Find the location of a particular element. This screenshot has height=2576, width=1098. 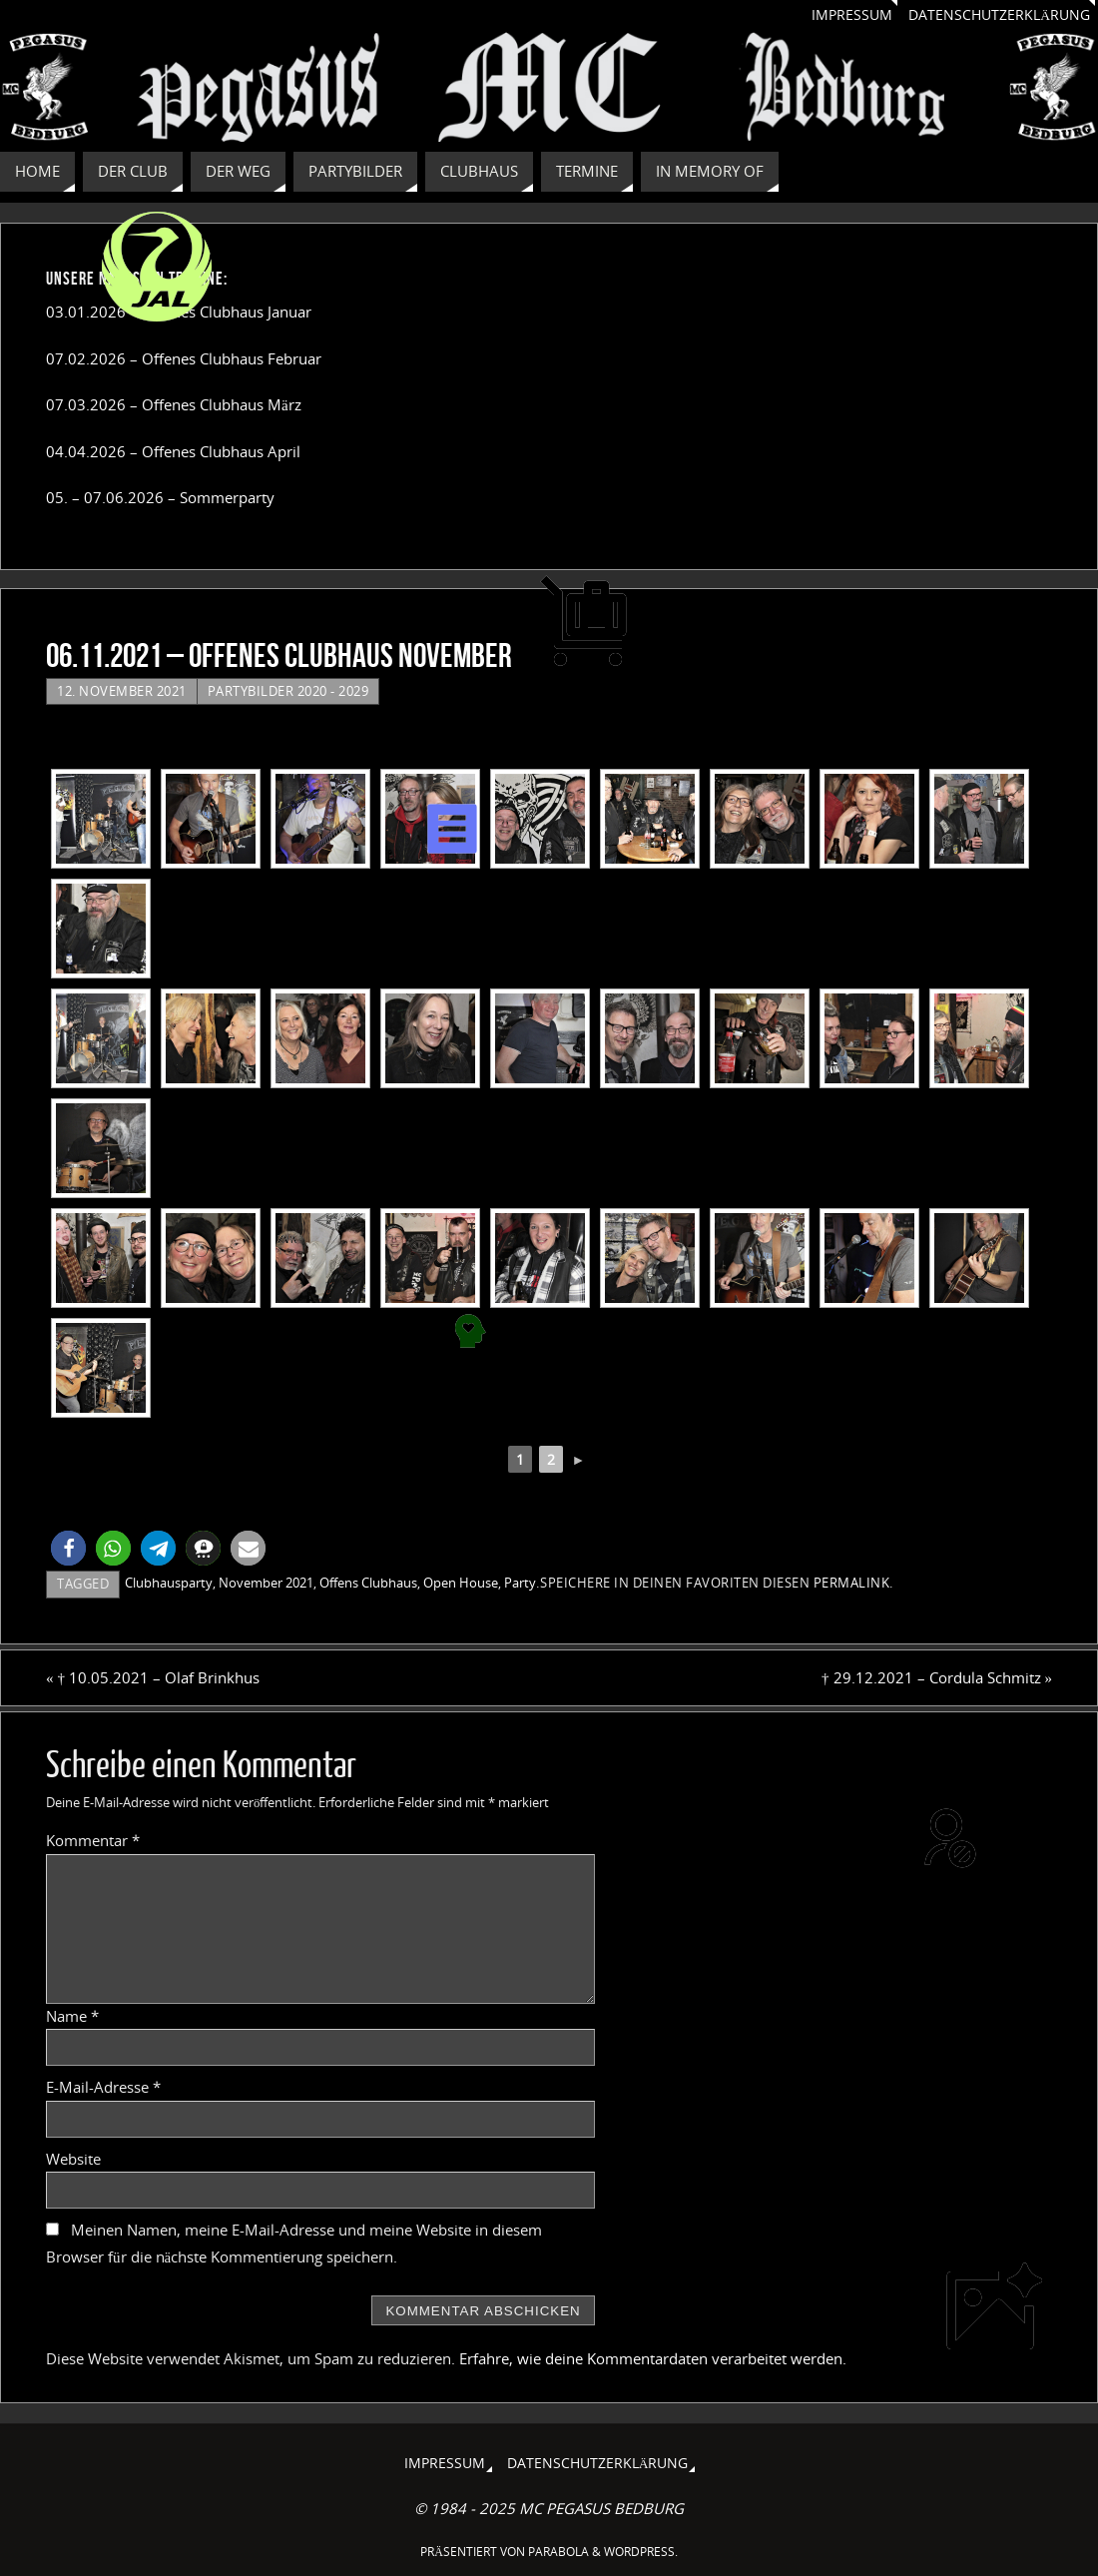

access mental health resources is located at coordinates (470, 1331).